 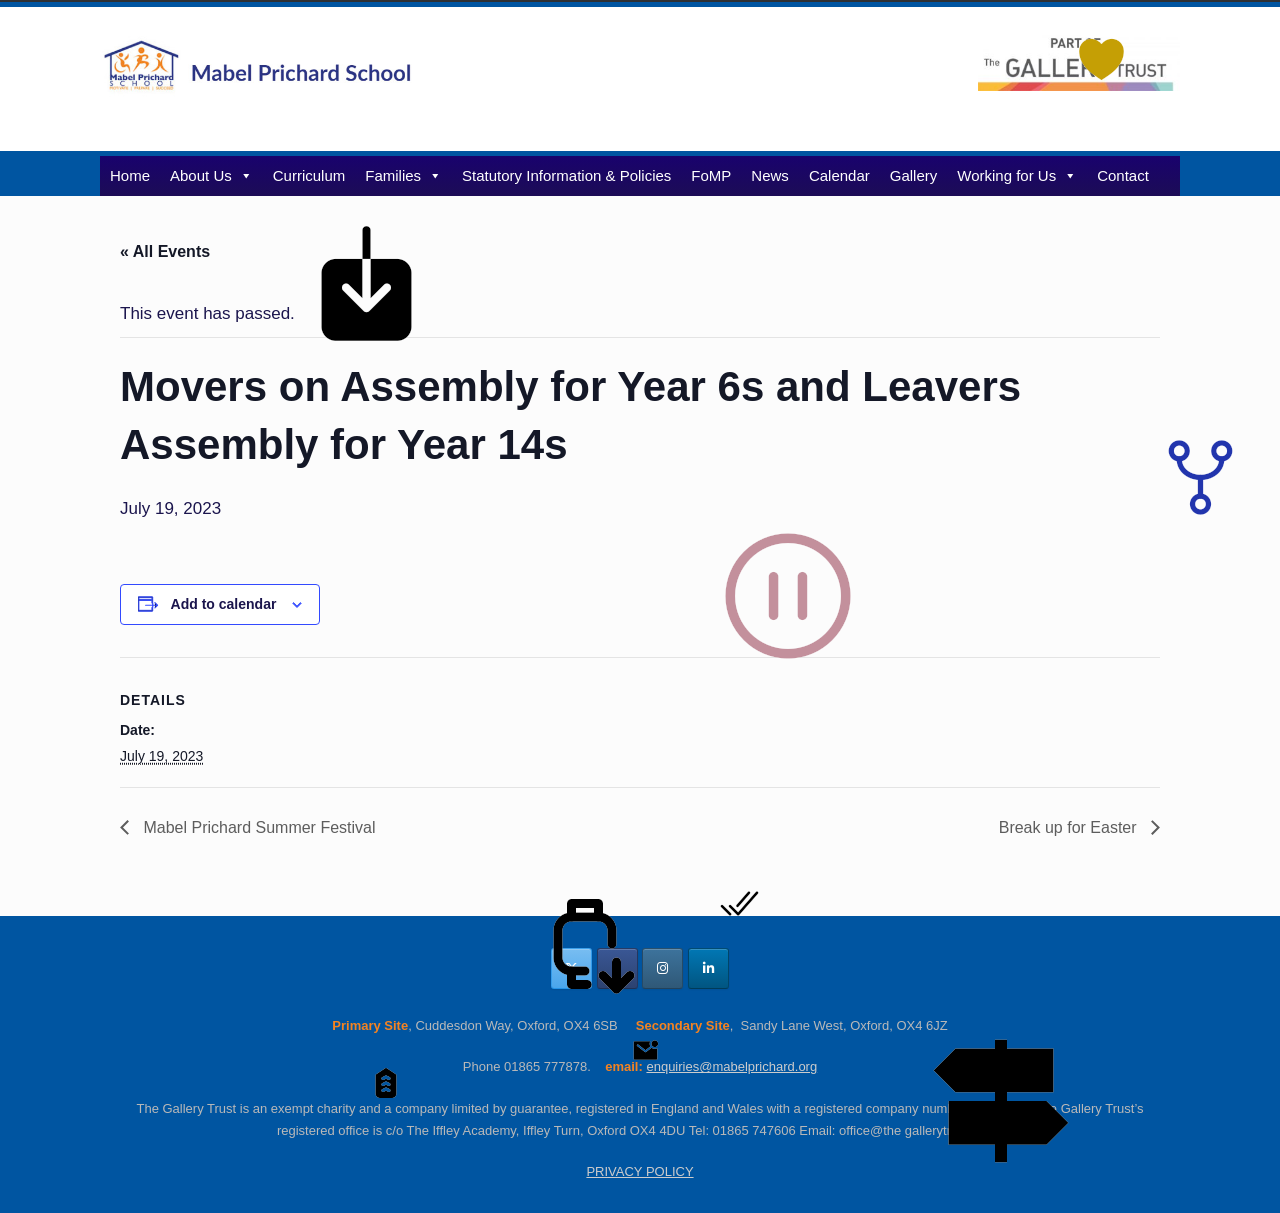 I want to click on pause media playback, so click(x=788, y=596).